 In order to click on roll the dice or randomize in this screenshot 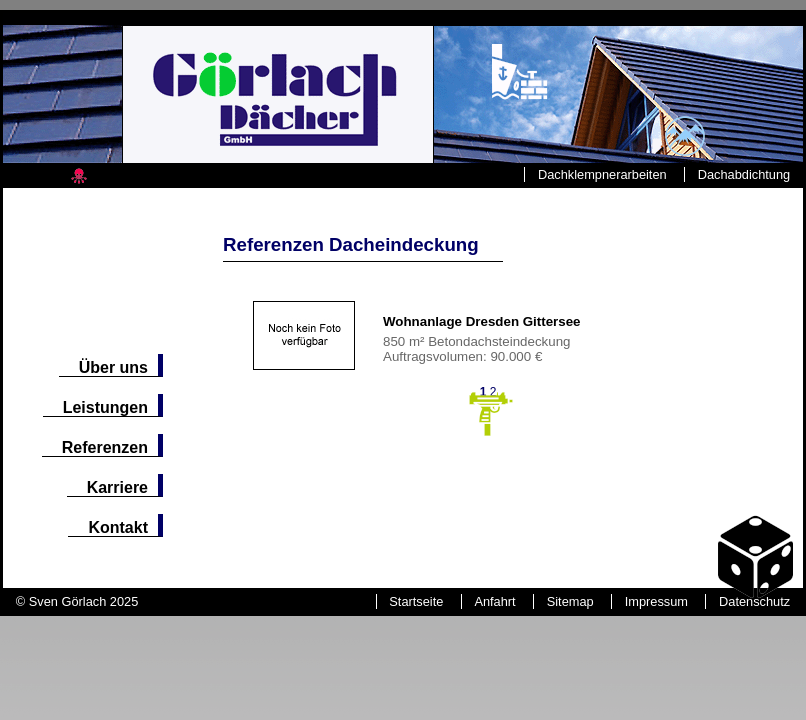, I will do `click(755, 557)`.